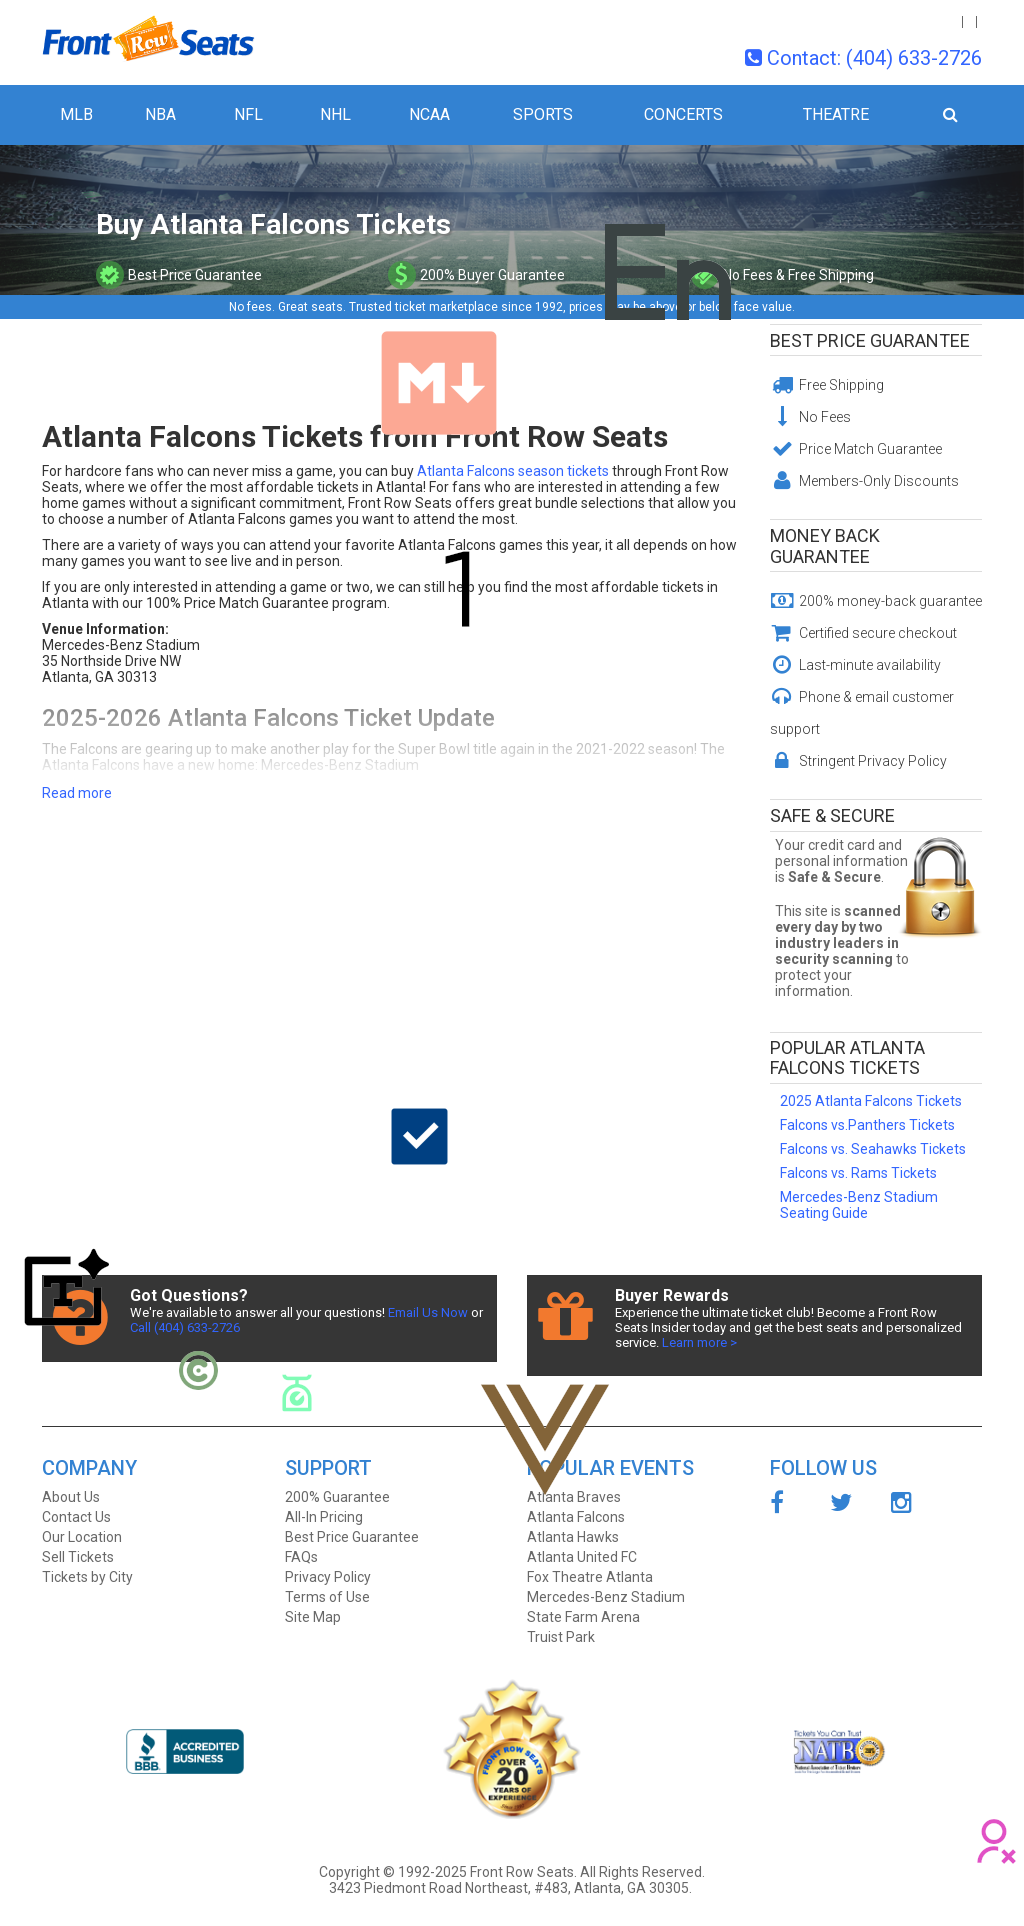 Image resolution: width=1024 pixels, height=1926 pixels. I want to click on switch to english language input, so click(665, 272).